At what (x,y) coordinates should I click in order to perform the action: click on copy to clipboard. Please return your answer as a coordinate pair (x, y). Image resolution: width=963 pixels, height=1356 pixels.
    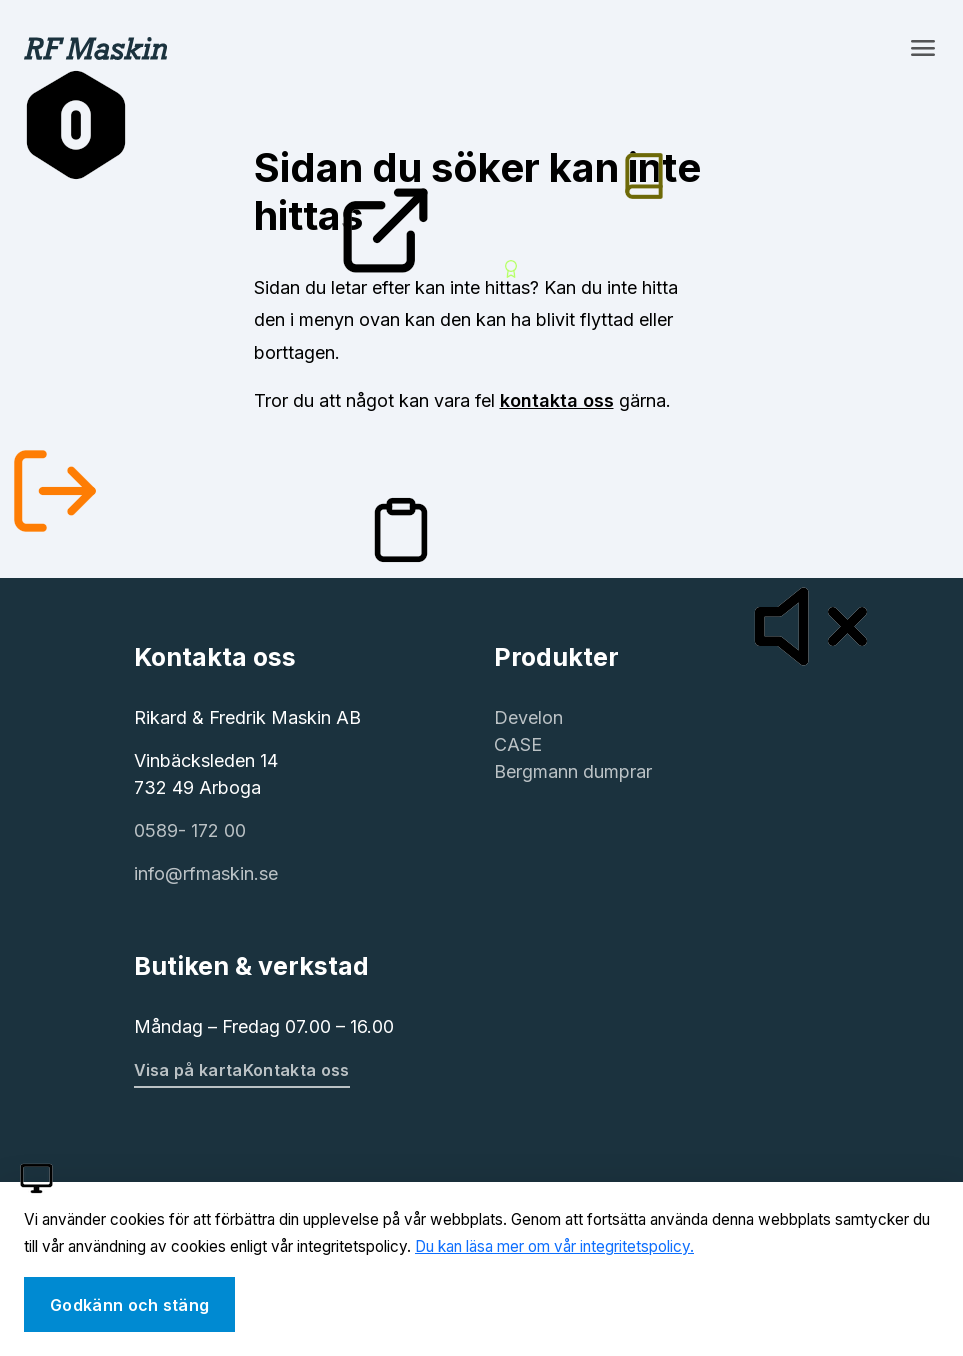
    Looking at the image, I should click on (401, 530).